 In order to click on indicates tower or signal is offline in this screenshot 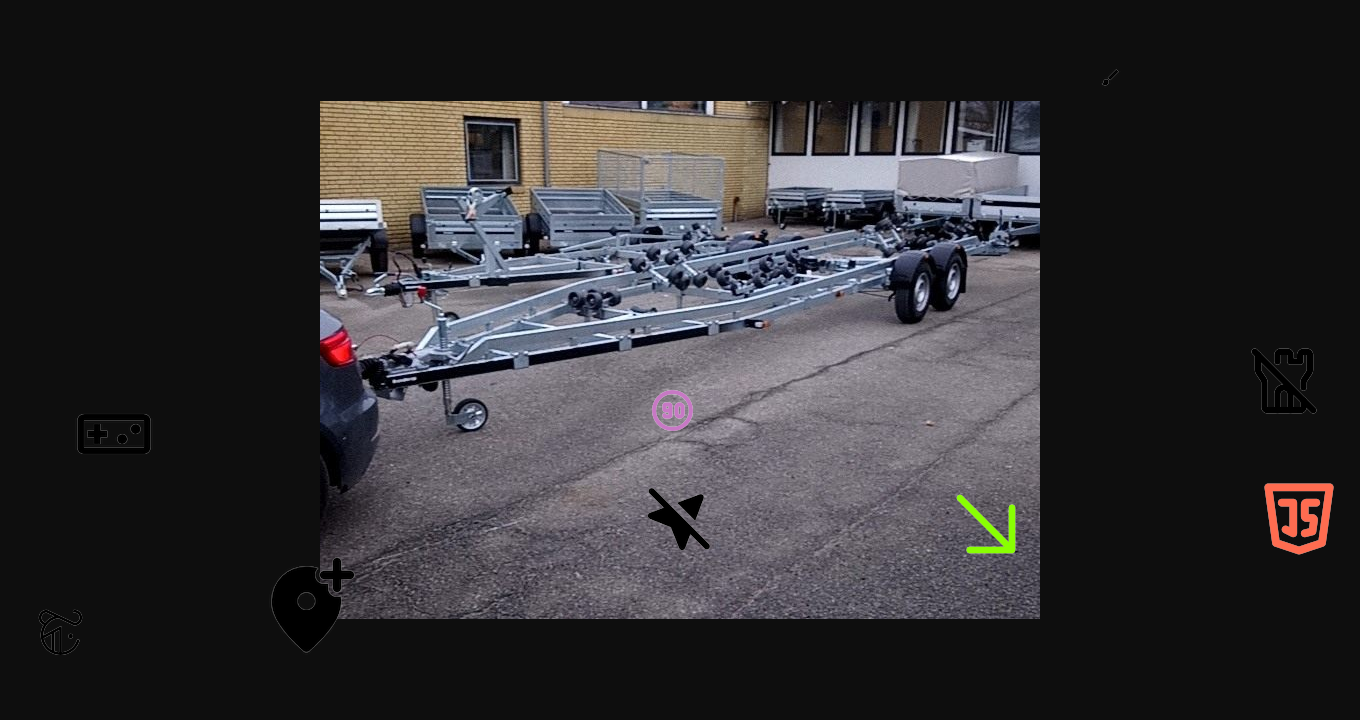, I will do `click(1284, 381)`.